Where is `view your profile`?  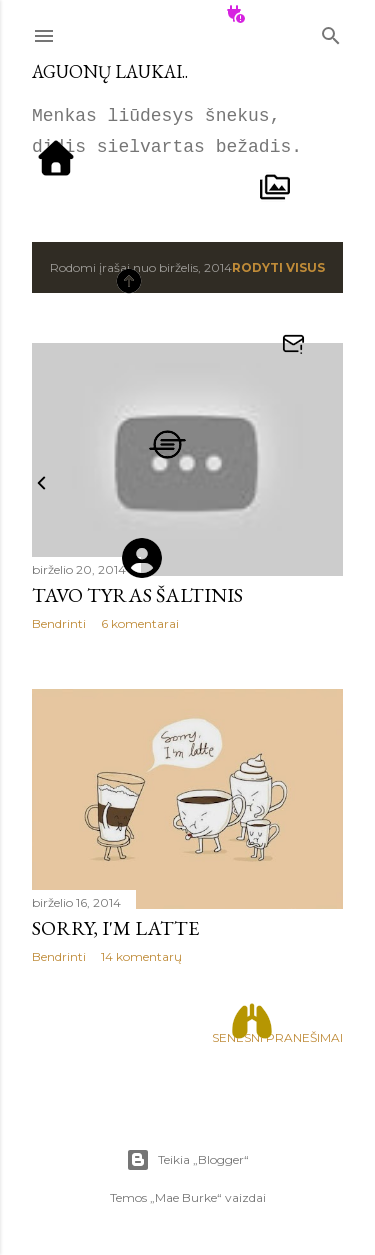 view your profile is located at coordinates (142, 558).